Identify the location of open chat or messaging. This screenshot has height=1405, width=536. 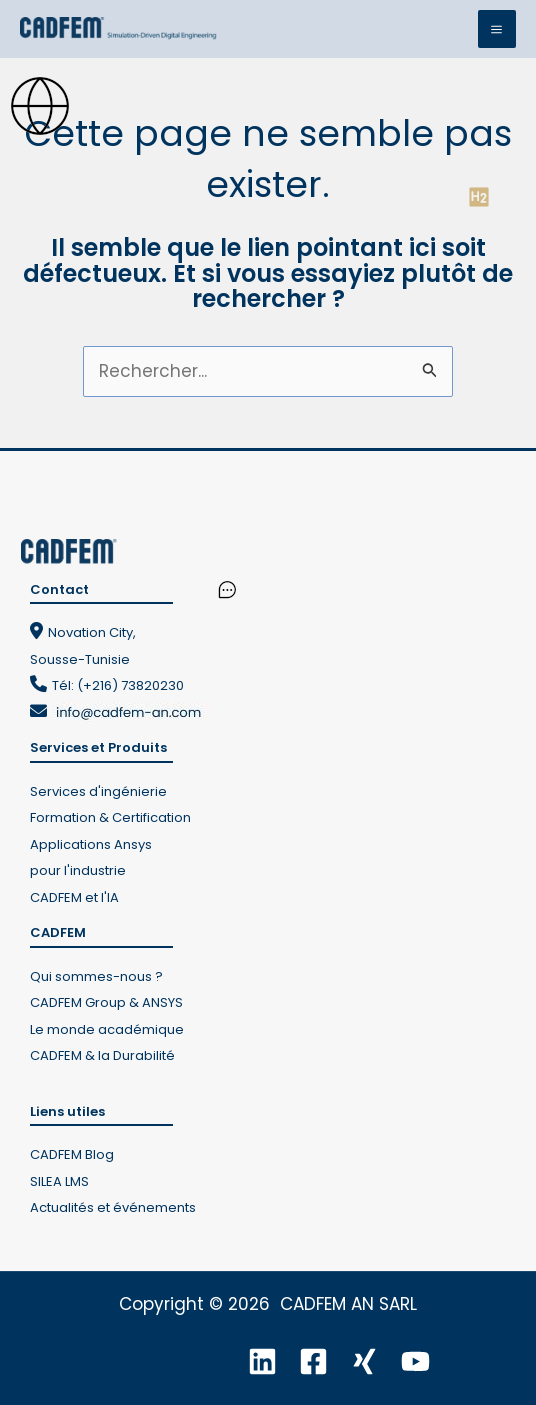
(227, 590).